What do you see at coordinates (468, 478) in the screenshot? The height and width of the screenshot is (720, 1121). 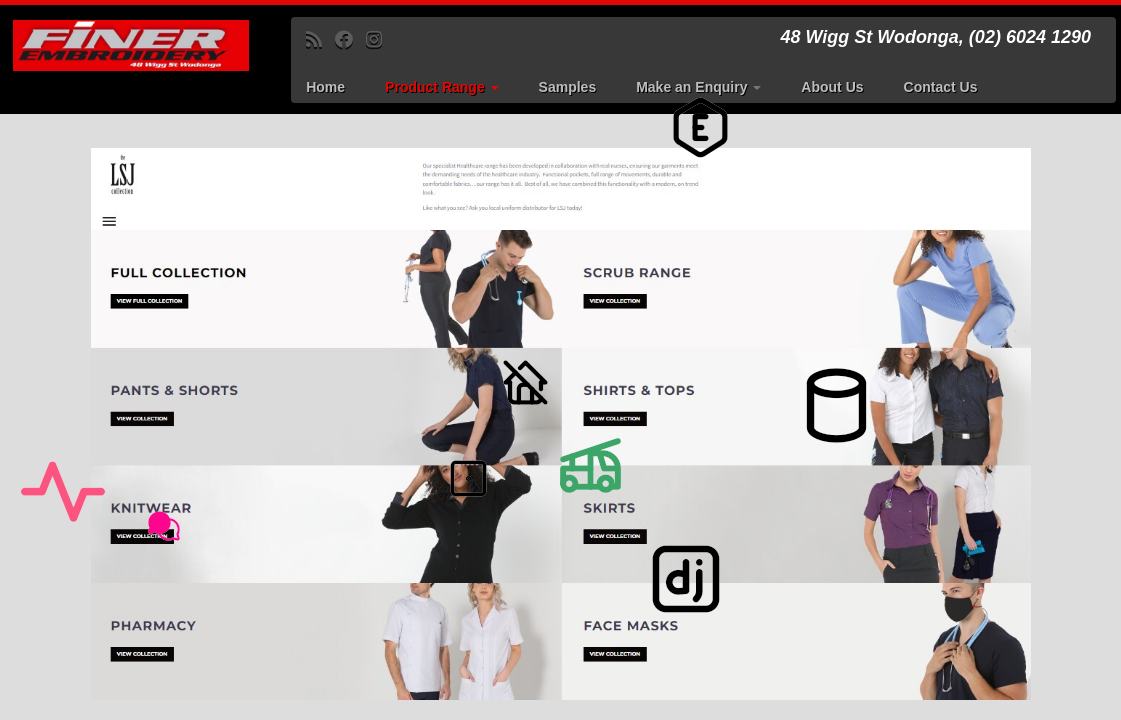 I see `roll the dice or generate a random result` at bounding box center [468, 478].